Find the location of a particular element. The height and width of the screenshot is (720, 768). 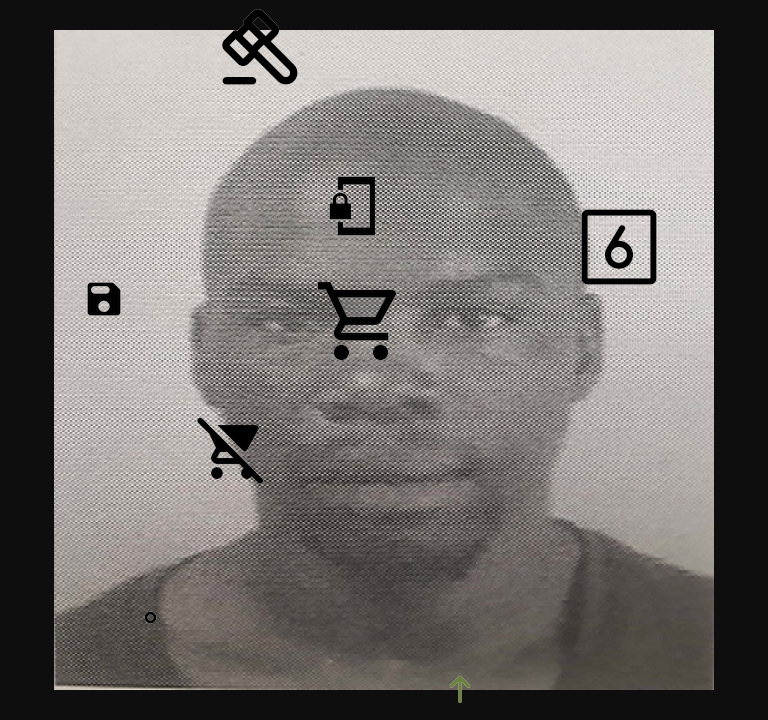

device is locked or secured is located at coordinates (351, 206).